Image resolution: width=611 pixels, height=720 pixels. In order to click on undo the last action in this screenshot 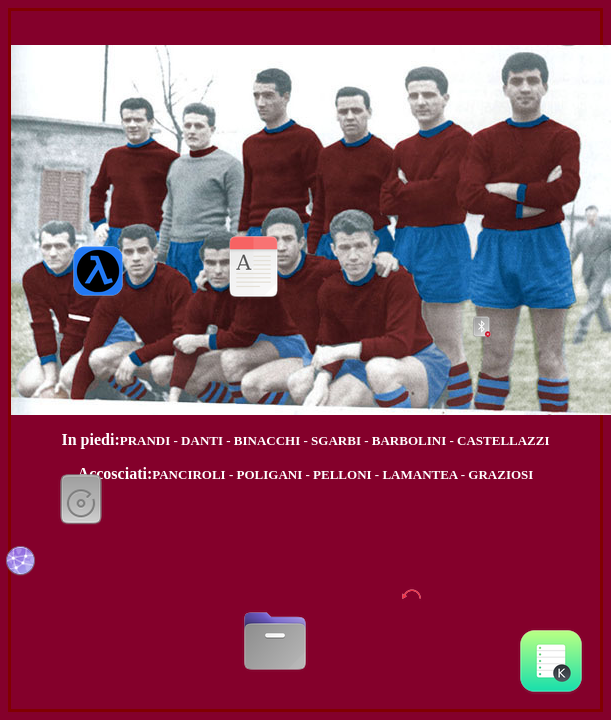, I will do `click(412, 594)`.